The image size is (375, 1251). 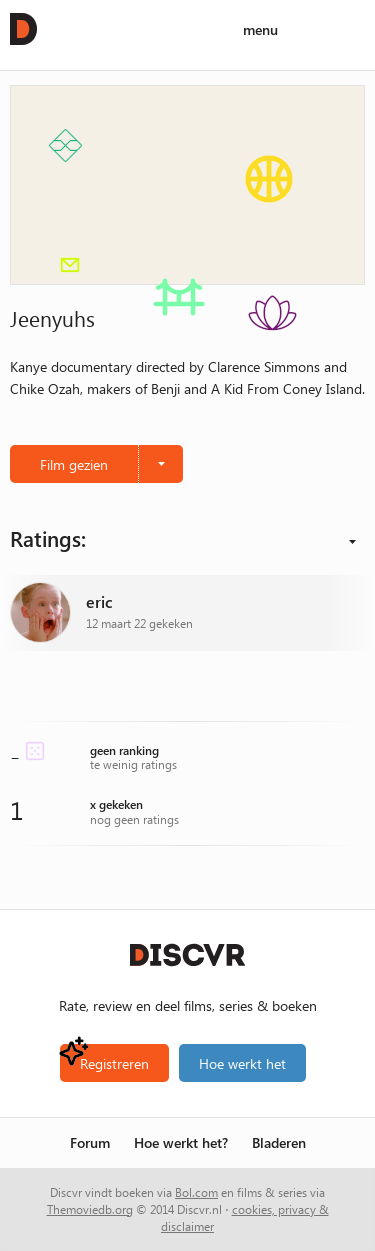 I want to click on open your inbox or email, so click(x=70, y=265).